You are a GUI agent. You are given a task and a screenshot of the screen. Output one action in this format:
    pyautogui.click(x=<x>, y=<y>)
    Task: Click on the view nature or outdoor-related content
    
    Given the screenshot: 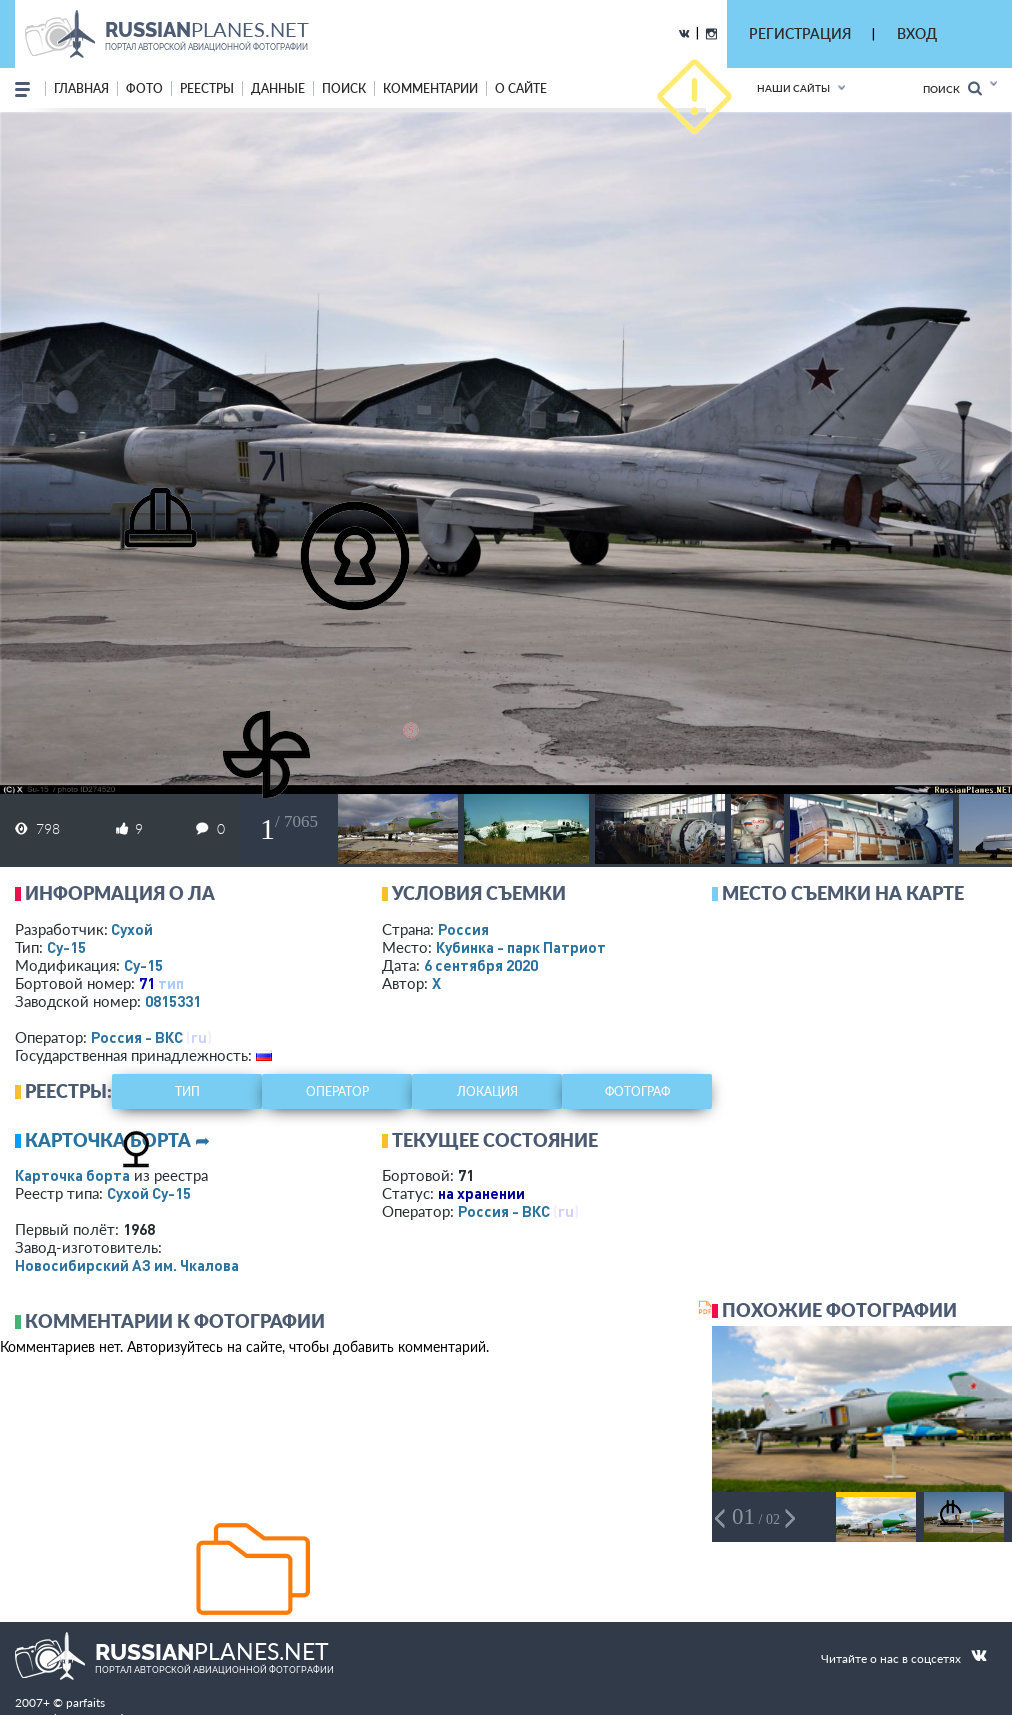 What is the action you would take?
    pyautogui.click(x=136, y=1149)
    